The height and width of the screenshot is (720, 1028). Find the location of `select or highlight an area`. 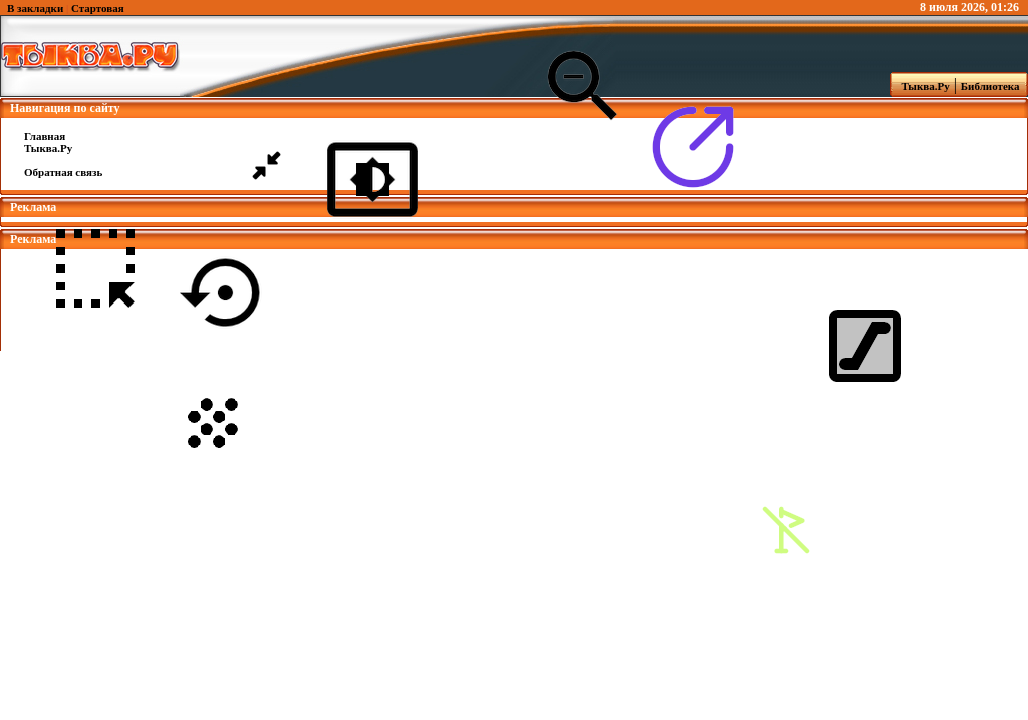

select or highlight an area is located at coordinates (95, 268).